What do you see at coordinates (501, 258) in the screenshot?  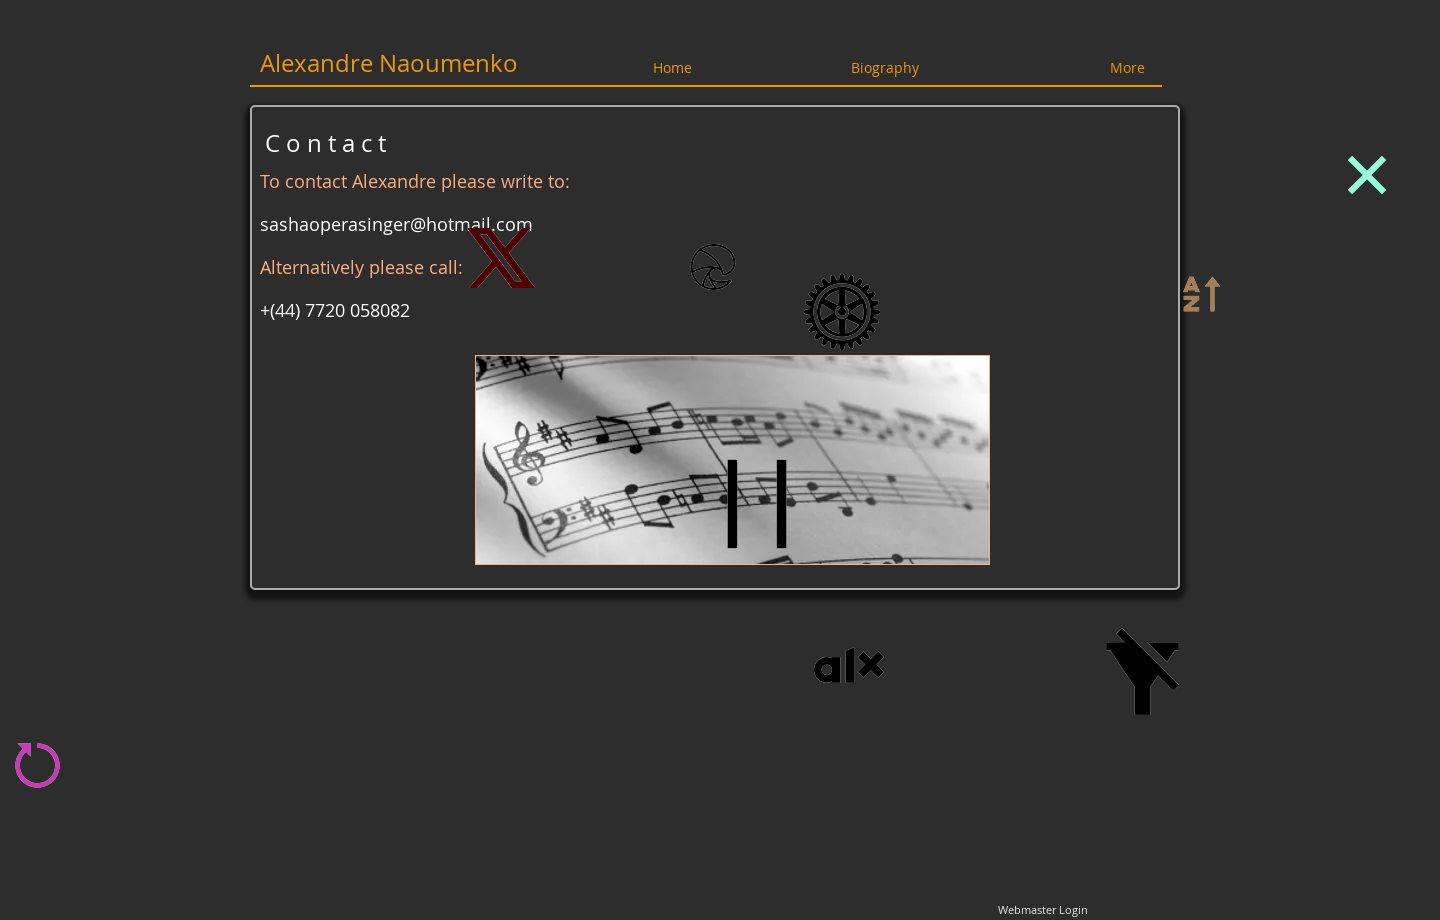 I see `share to X (formerly Twitter)` at bounding box center [501, 258].